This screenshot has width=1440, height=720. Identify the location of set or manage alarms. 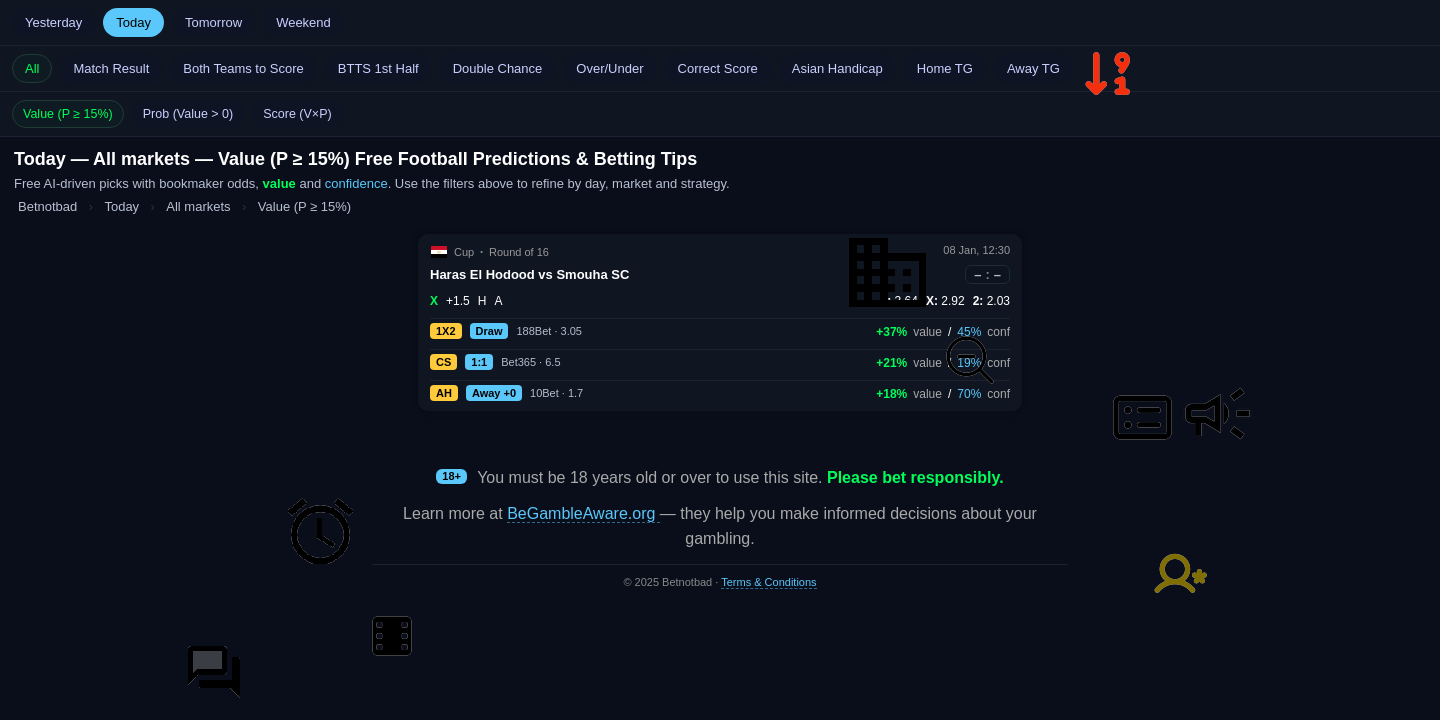
(320, 531).